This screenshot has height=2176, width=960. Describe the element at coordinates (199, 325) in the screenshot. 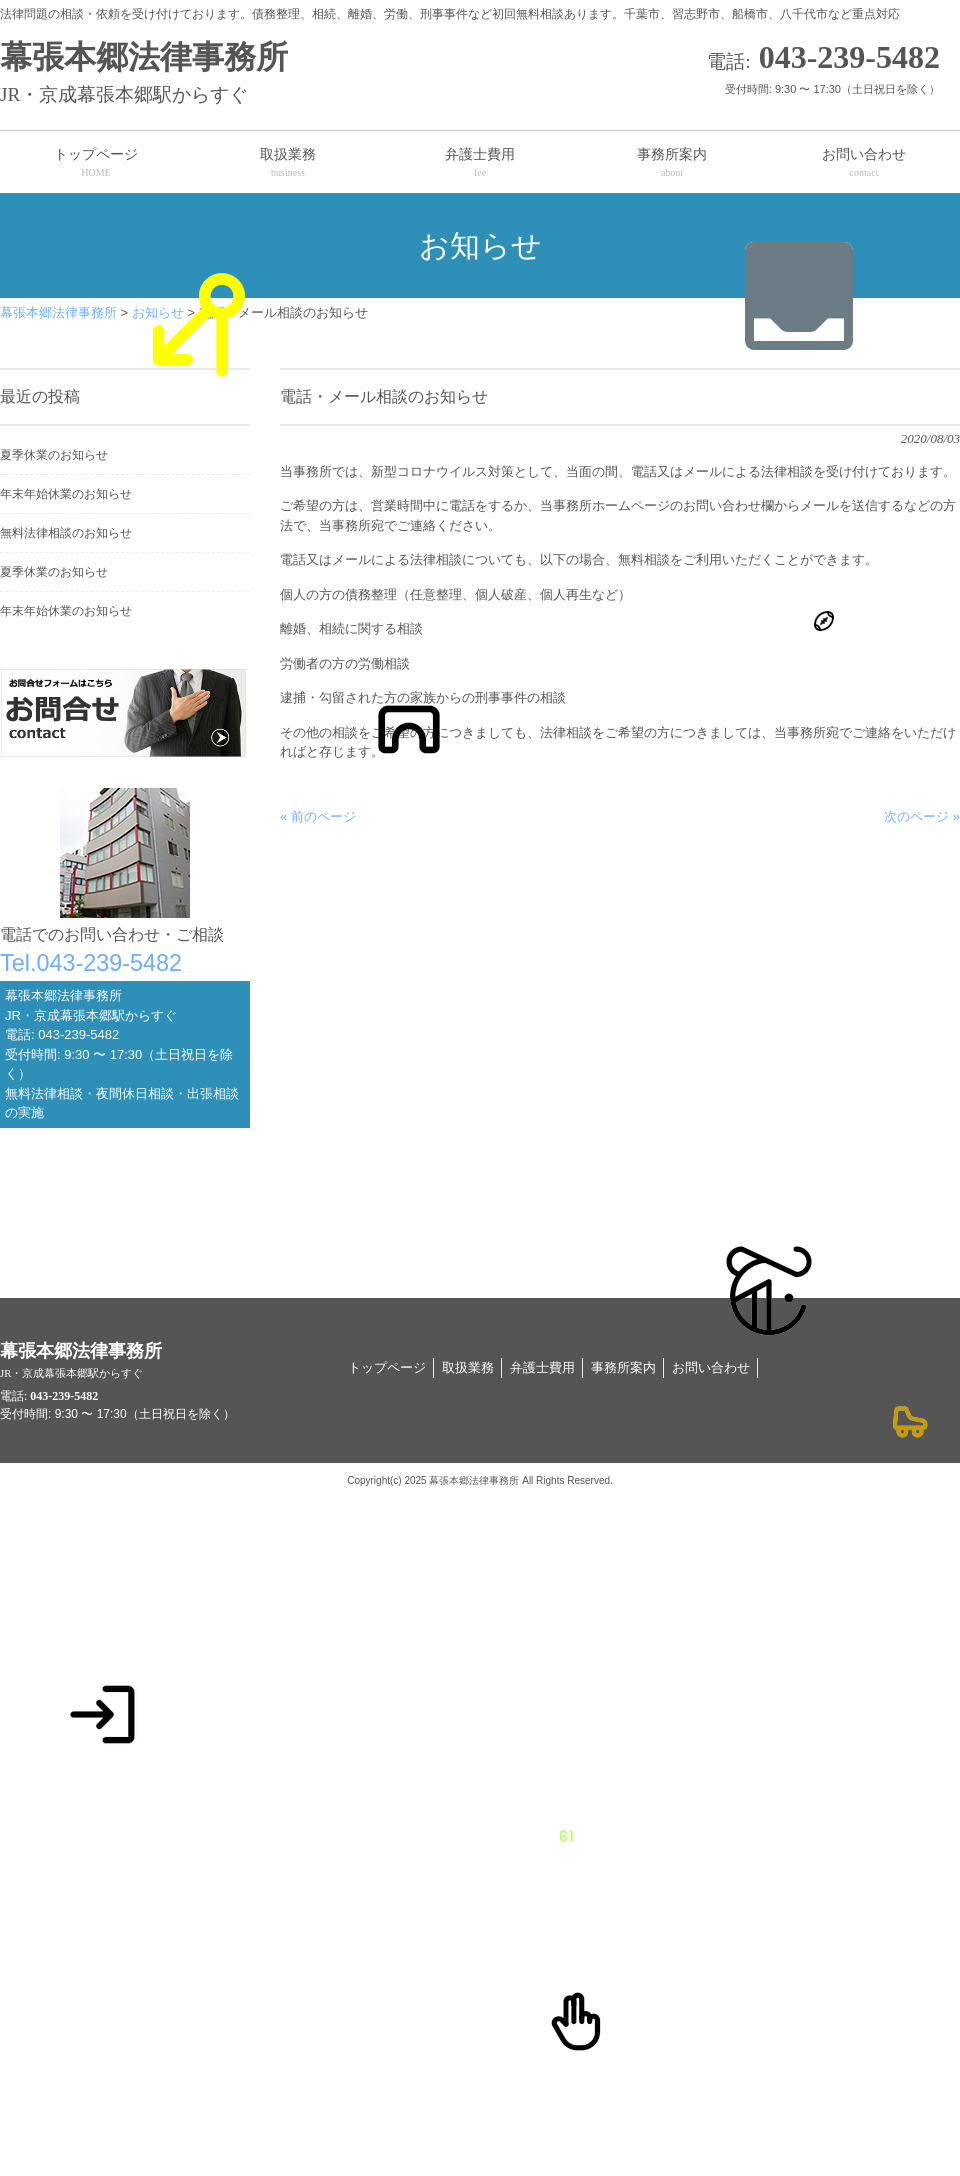

I see `take the first left exit at the roundabout` at that location.